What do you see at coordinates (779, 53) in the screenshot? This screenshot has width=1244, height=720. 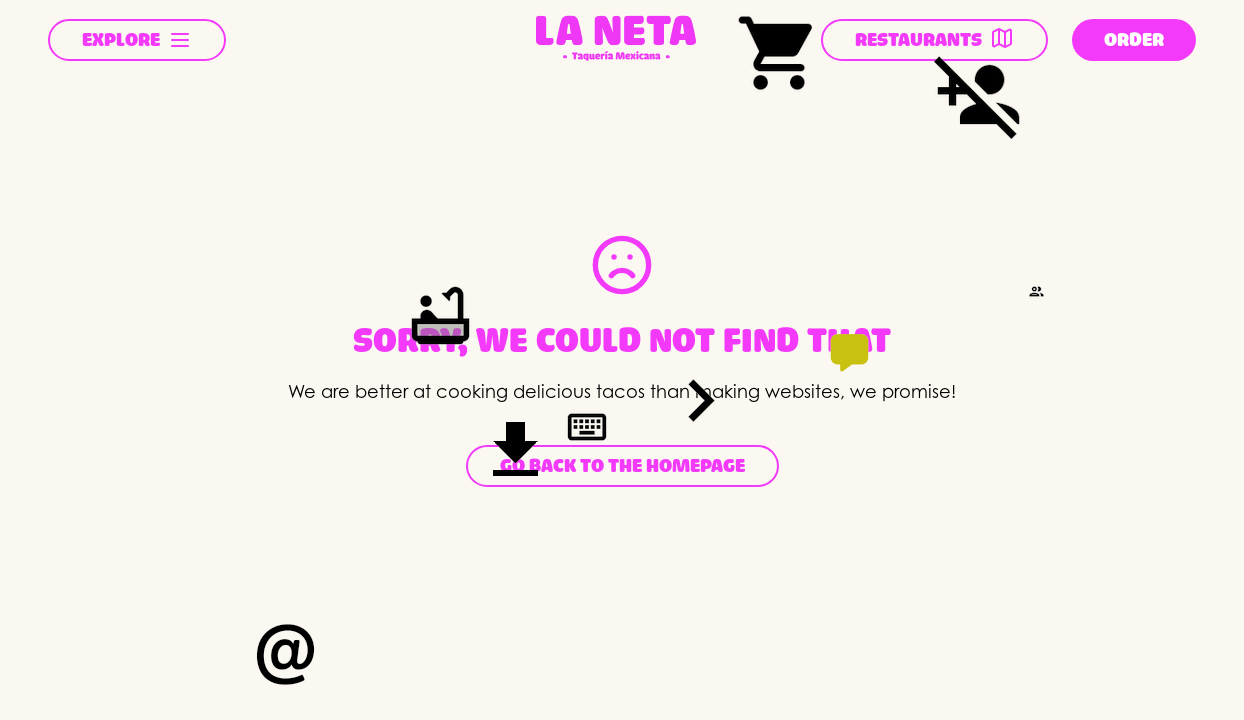 I see `view nearby grocery stores` at bounding box center [779, 53].